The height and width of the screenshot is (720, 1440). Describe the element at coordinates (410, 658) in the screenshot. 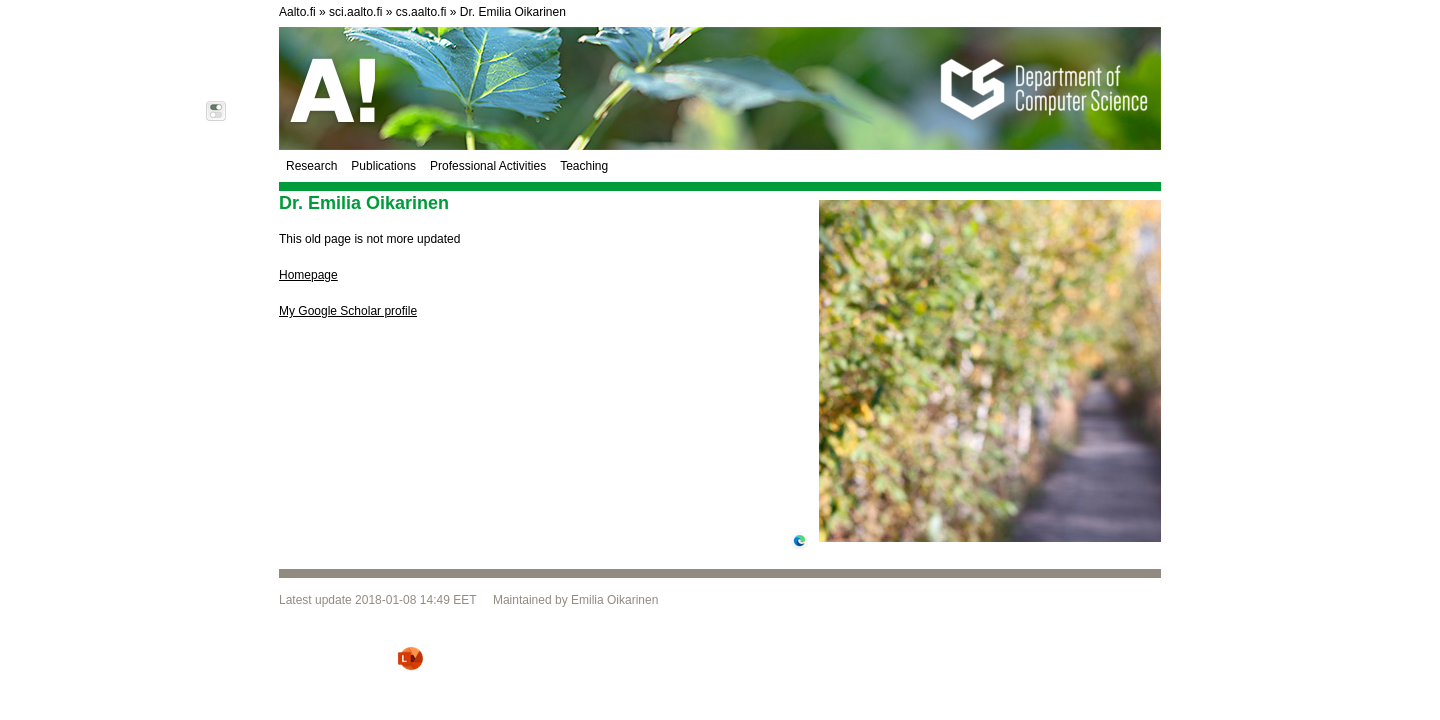

I see `open microsoft lens app` at that location.